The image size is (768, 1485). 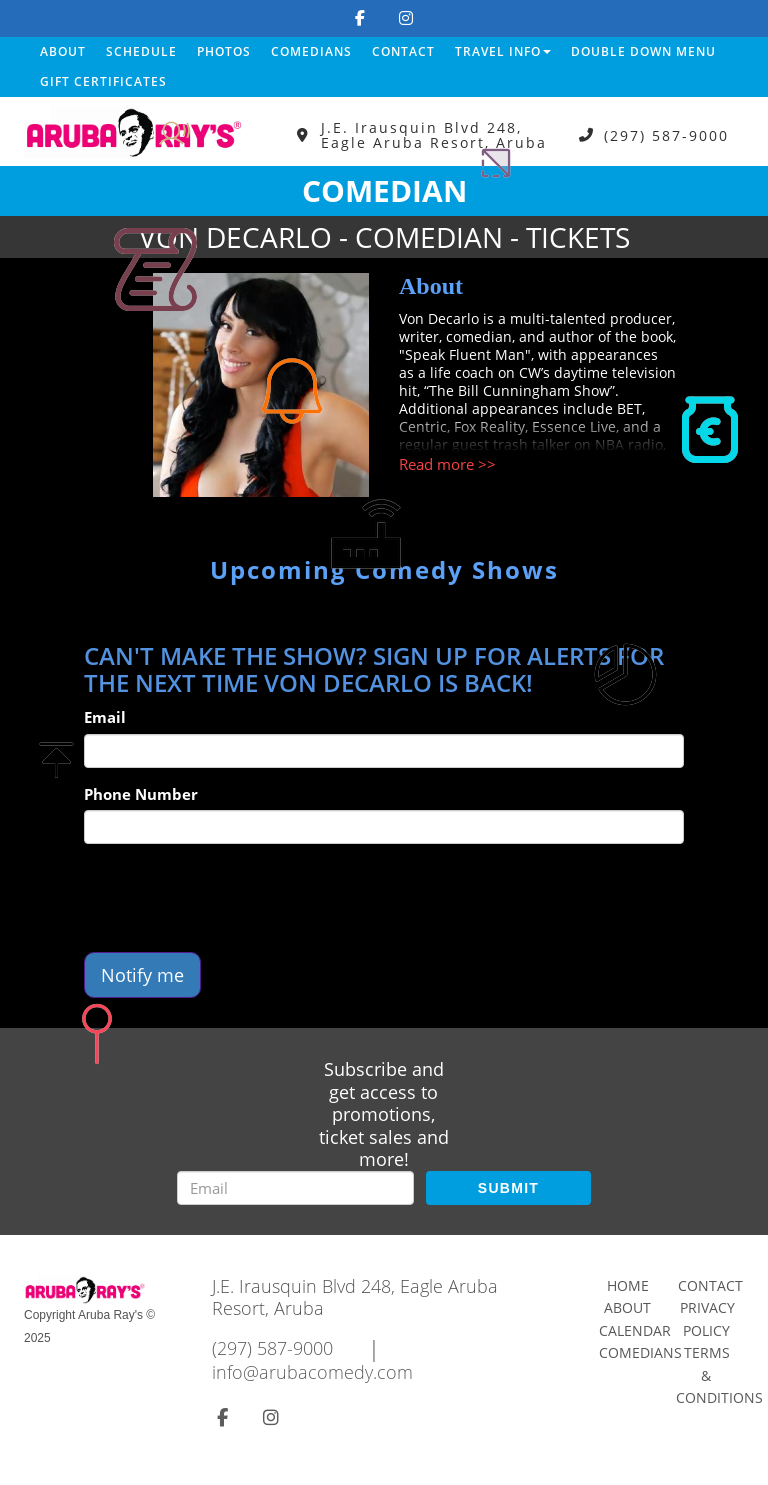 What do you see at coordinates (97, 1034) in the screenshot?
I see `mark a location on the map` at bounding box center [97, 1034].